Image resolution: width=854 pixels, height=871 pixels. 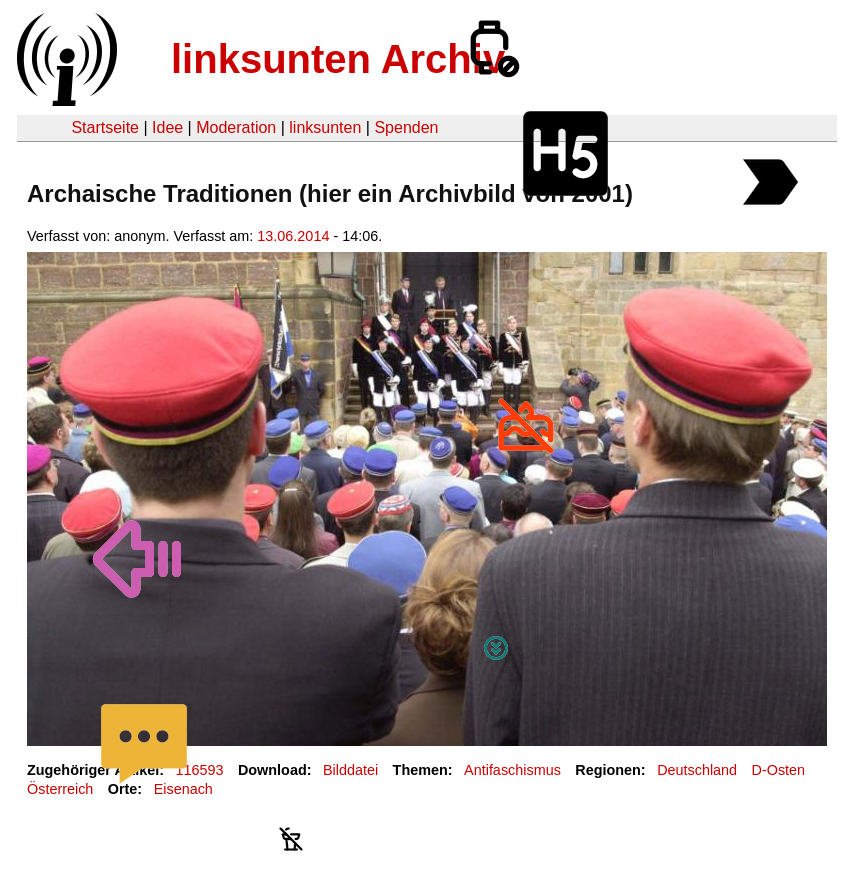 I want to click on presentation mode disabled, so click(x=291, y=839).